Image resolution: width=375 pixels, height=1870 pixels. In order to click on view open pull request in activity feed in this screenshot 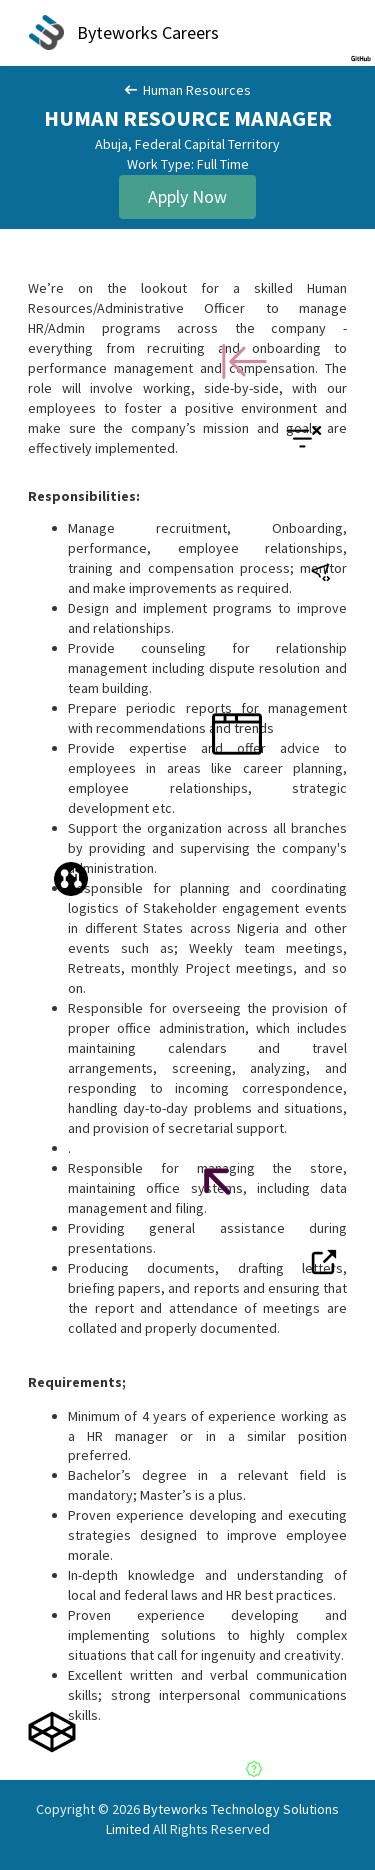, I will do `click(71, 879)`.